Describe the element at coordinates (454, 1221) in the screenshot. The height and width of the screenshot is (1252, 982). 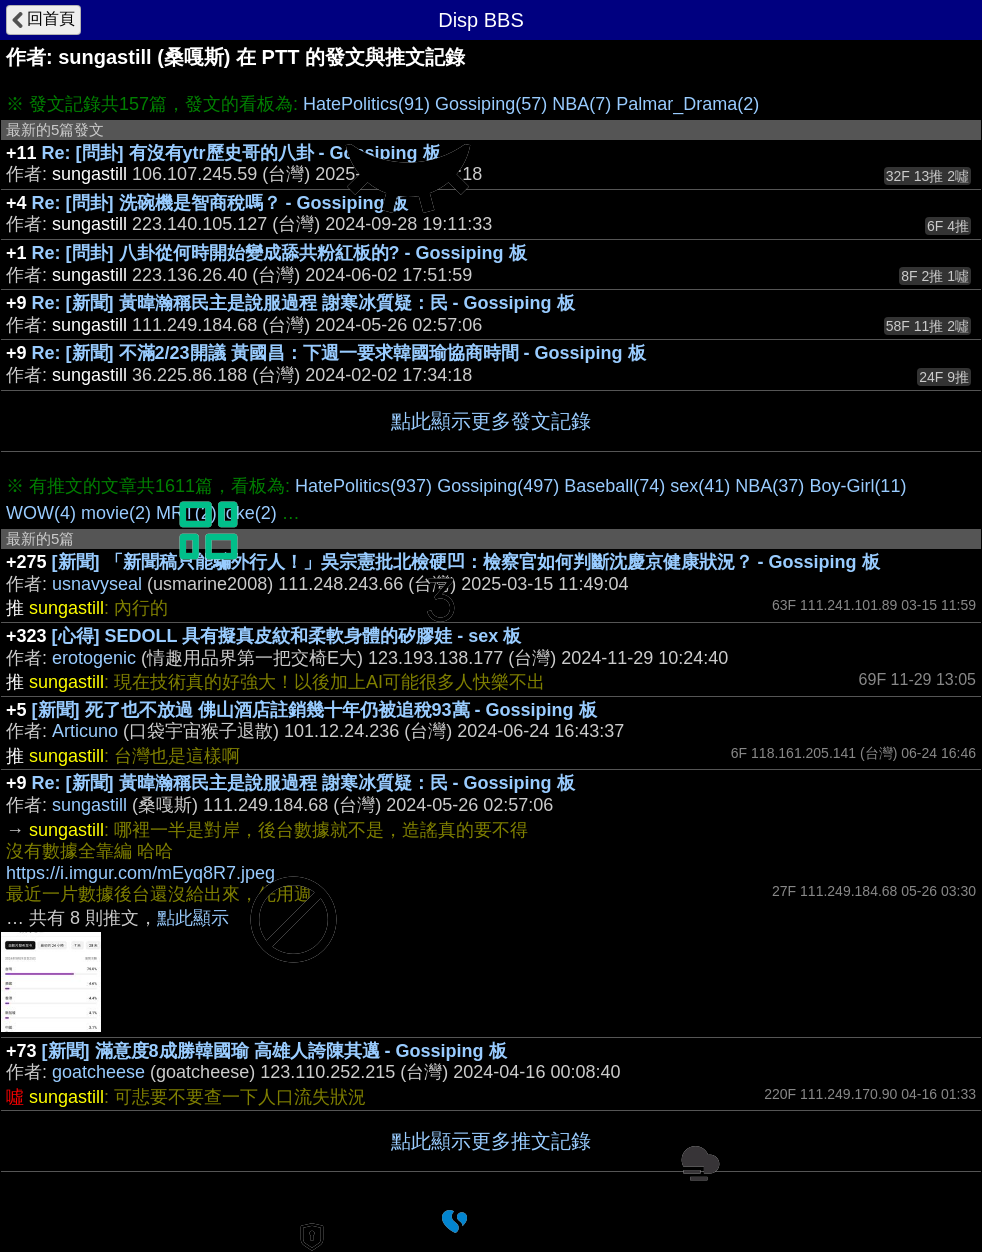
I see `visit the Soriana website or app` at that location.